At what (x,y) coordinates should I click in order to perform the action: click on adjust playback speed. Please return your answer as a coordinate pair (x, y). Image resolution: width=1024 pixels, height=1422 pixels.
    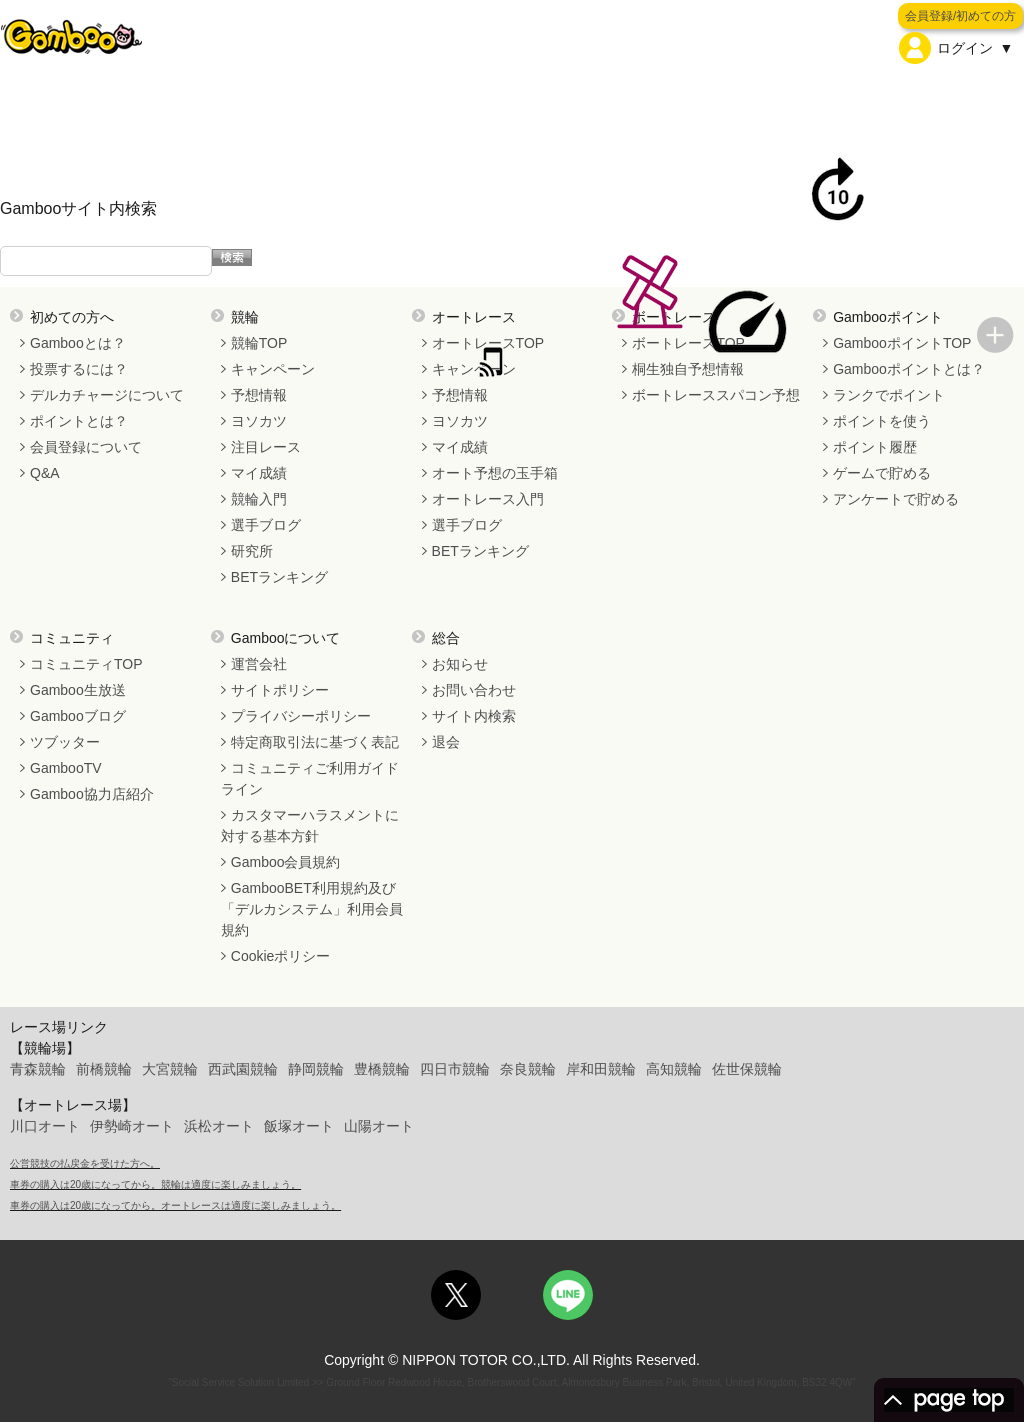
    Looking at the image, I should click on (747, 321).